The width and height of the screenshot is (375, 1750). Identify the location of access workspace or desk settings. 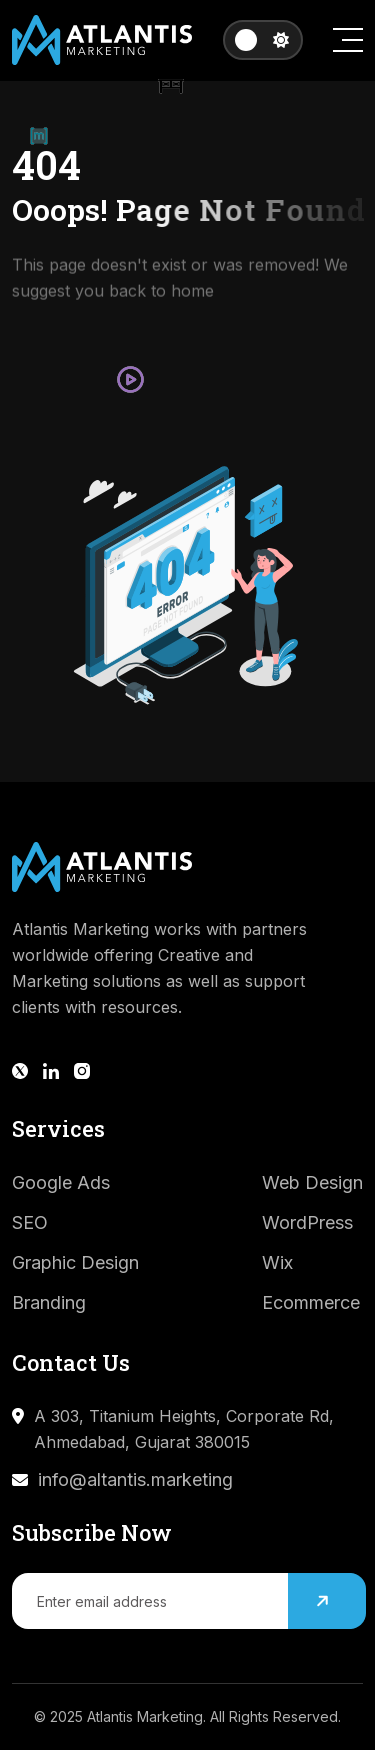
(171, 86).